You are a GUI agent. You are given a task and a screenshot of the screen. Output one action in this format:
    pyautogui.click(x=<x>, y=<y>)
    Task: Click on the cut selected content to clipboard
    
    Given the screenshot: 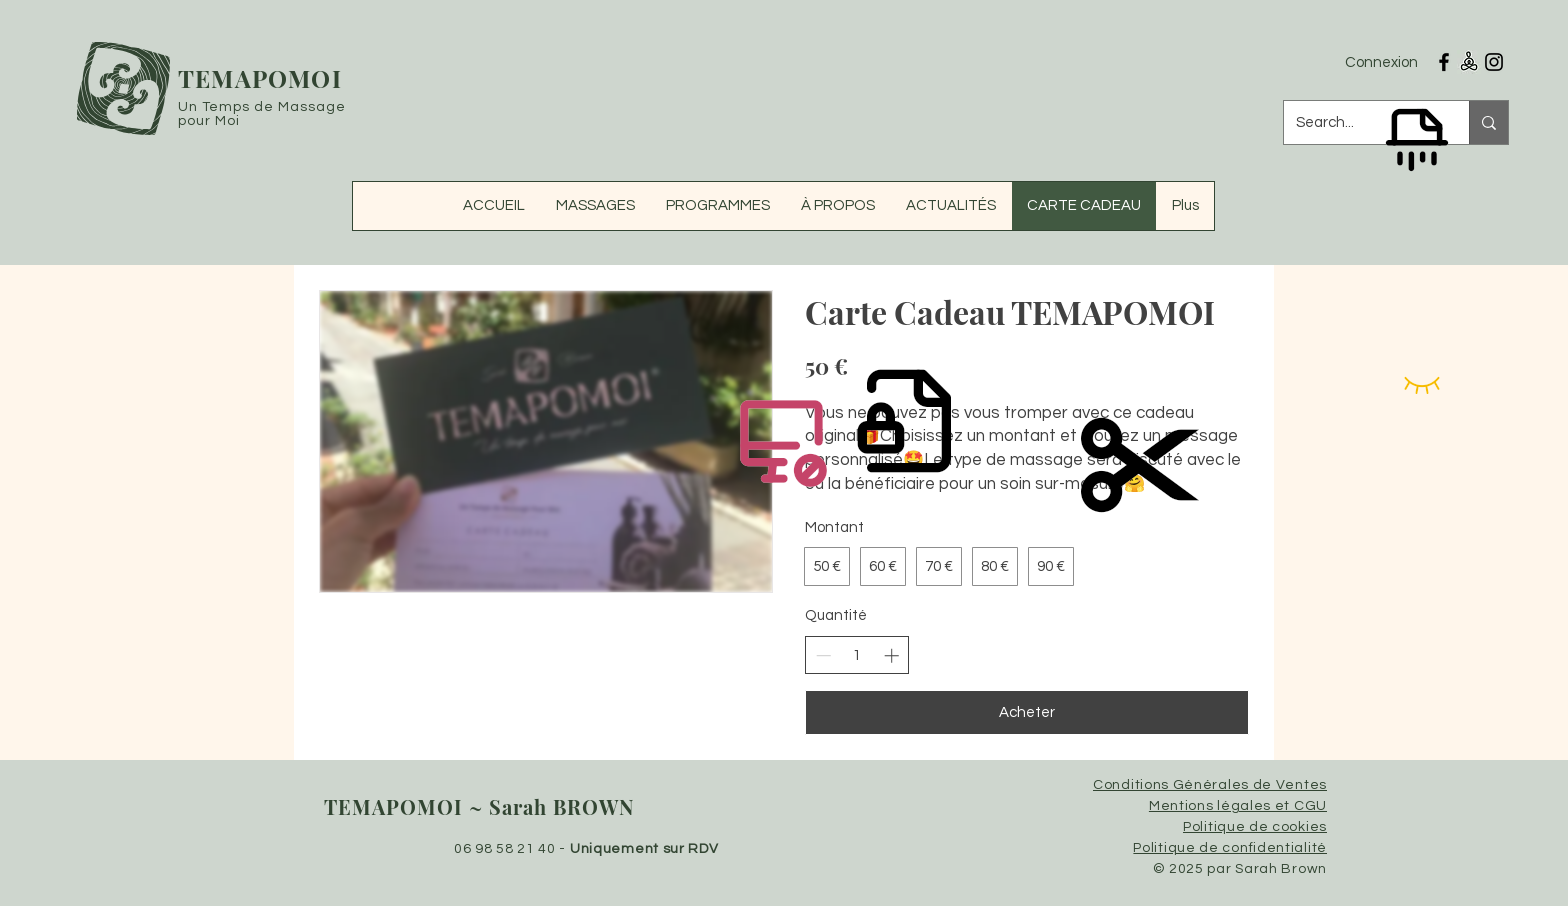 What is the action you would take?
    pyautogui.click(x=1140, y=465)
    